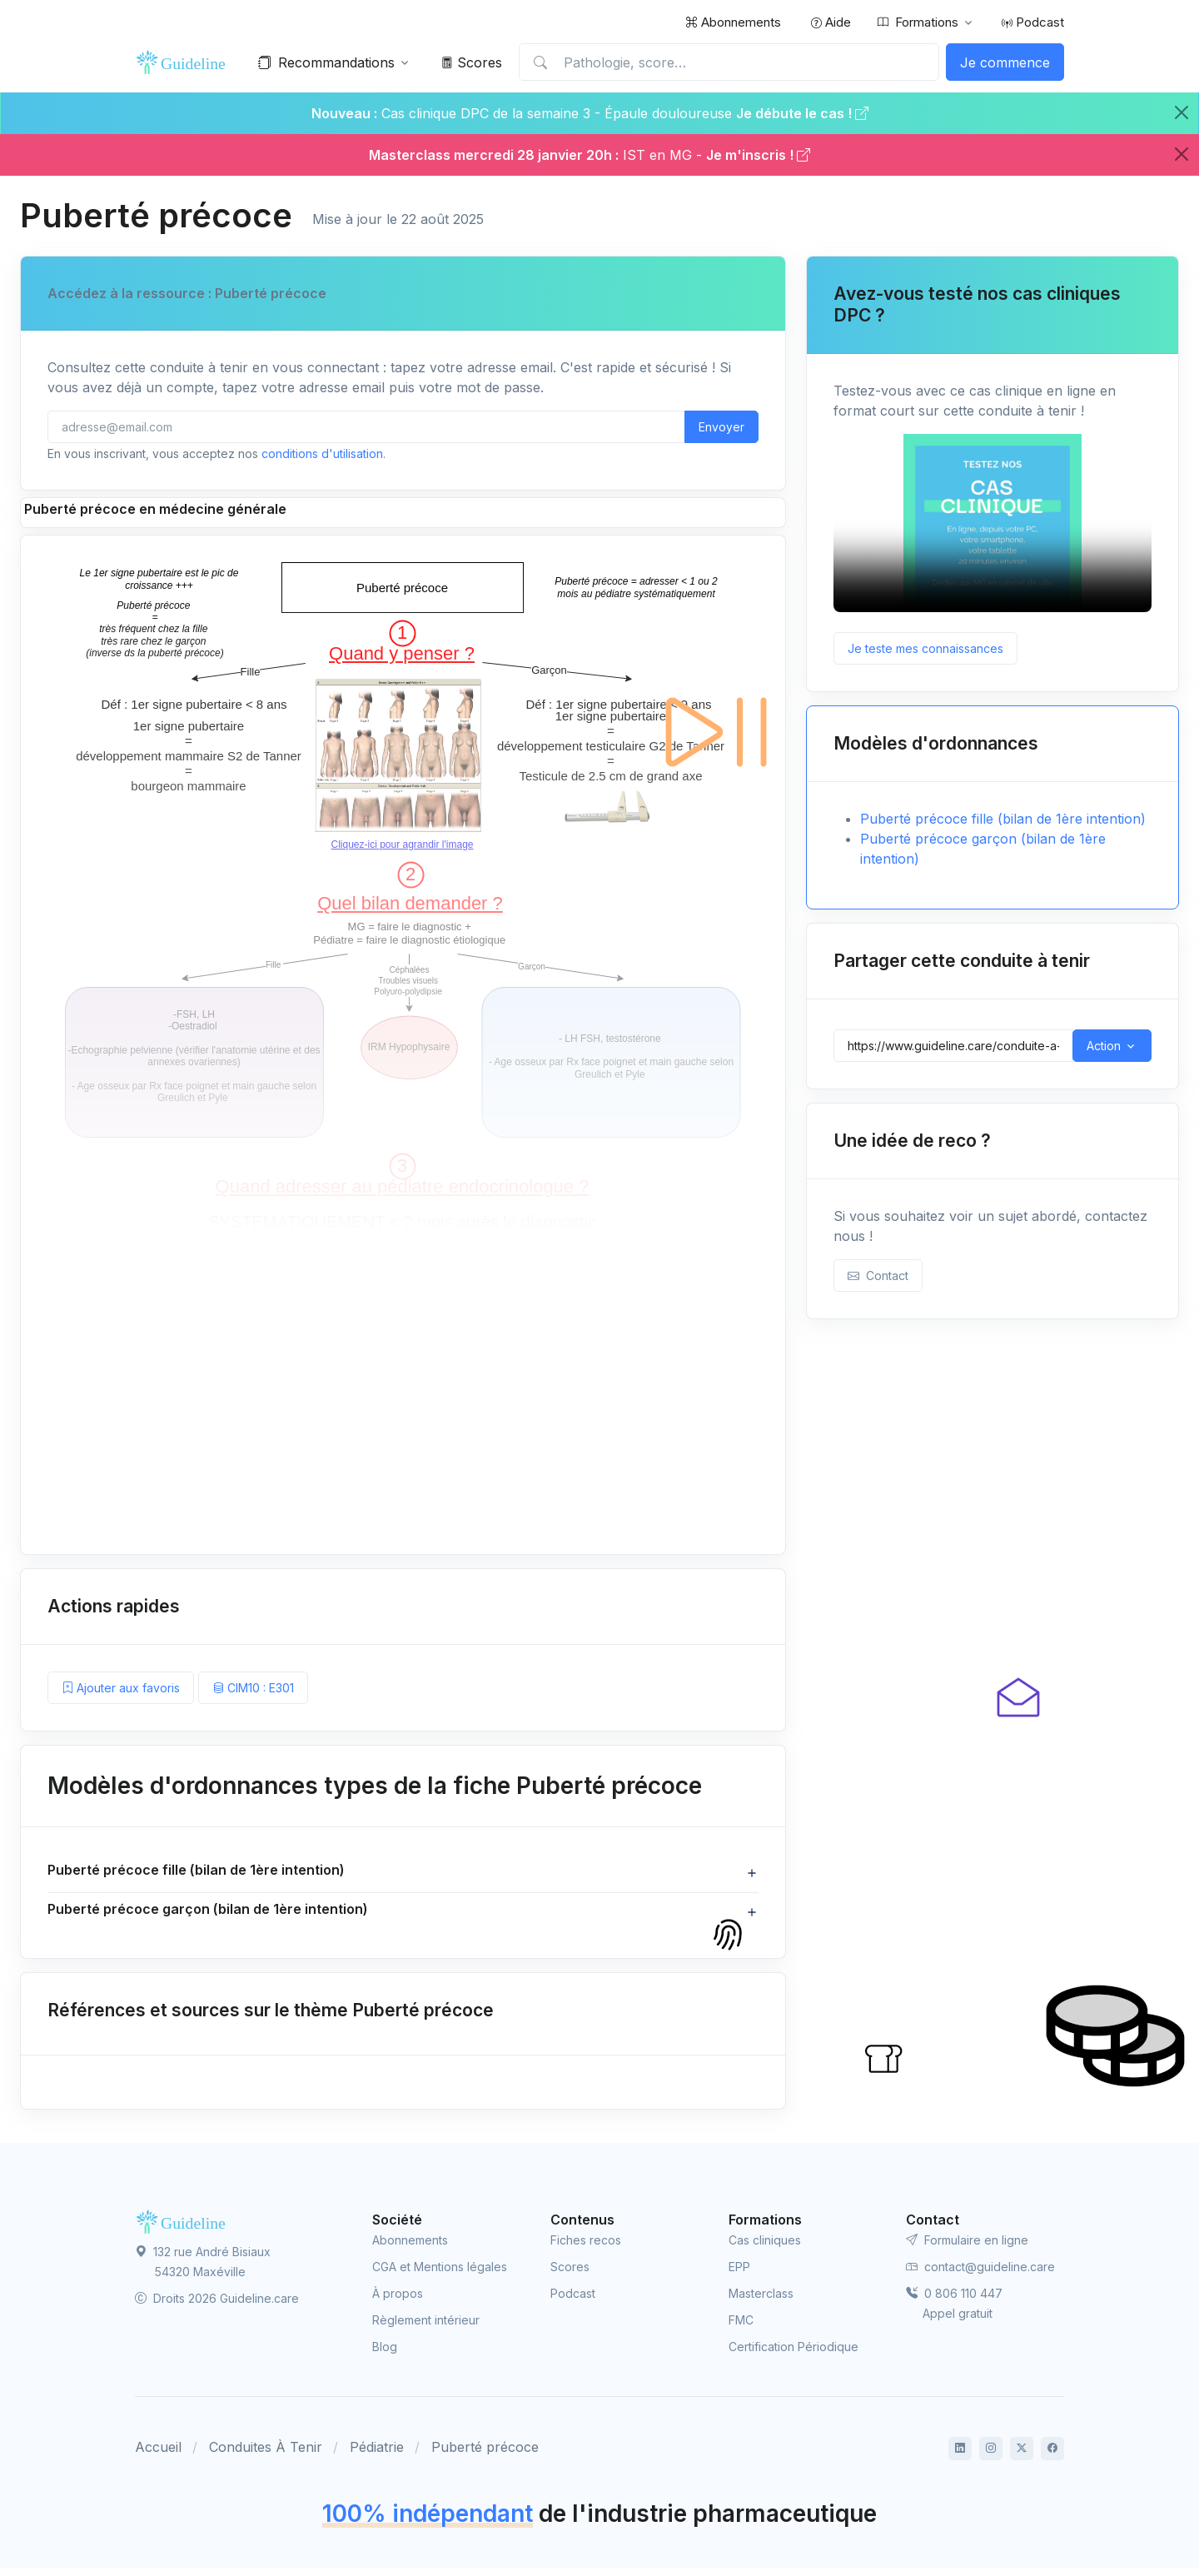  Describe the element at coordinates (1115, 2035) in the screenshot. I see `view your coin balance or currency` at that location.